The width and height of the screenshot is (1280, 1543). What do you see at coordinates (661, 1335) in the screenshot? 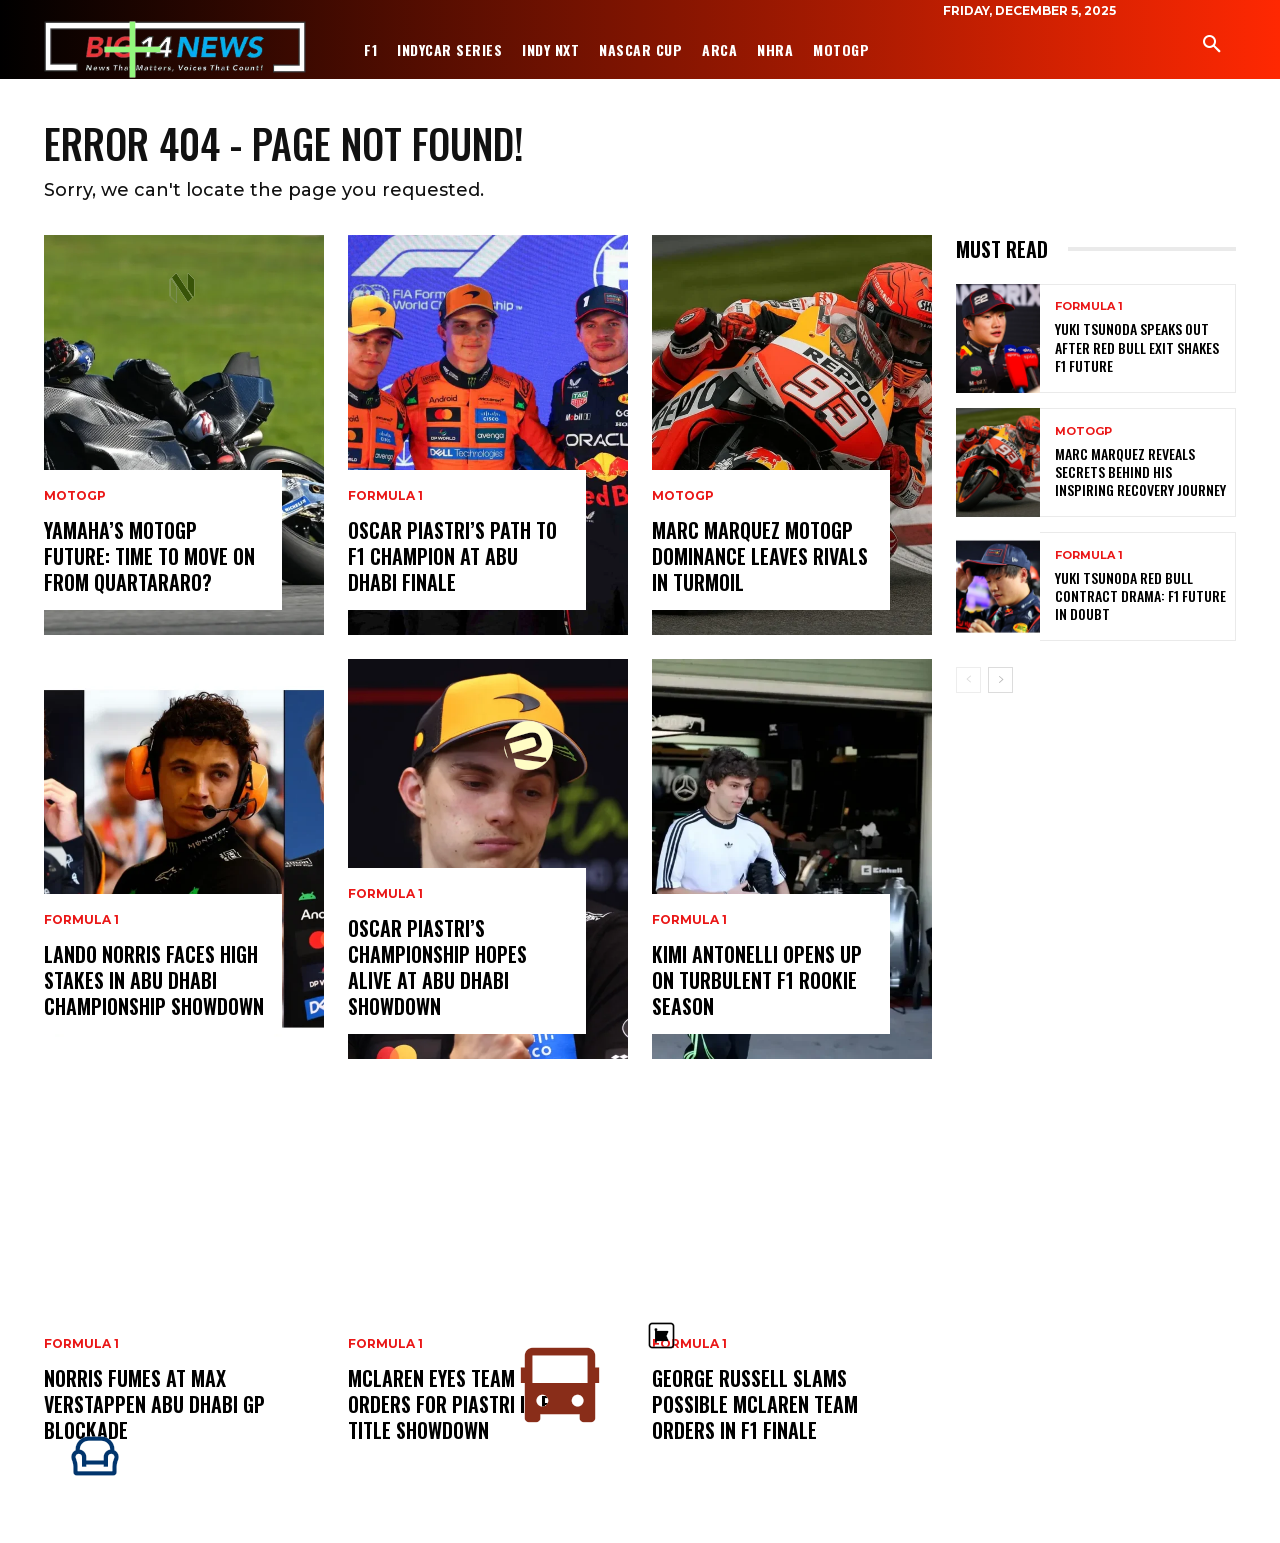
I see `font awesome brand logo` at bounding box center [661, 1335].